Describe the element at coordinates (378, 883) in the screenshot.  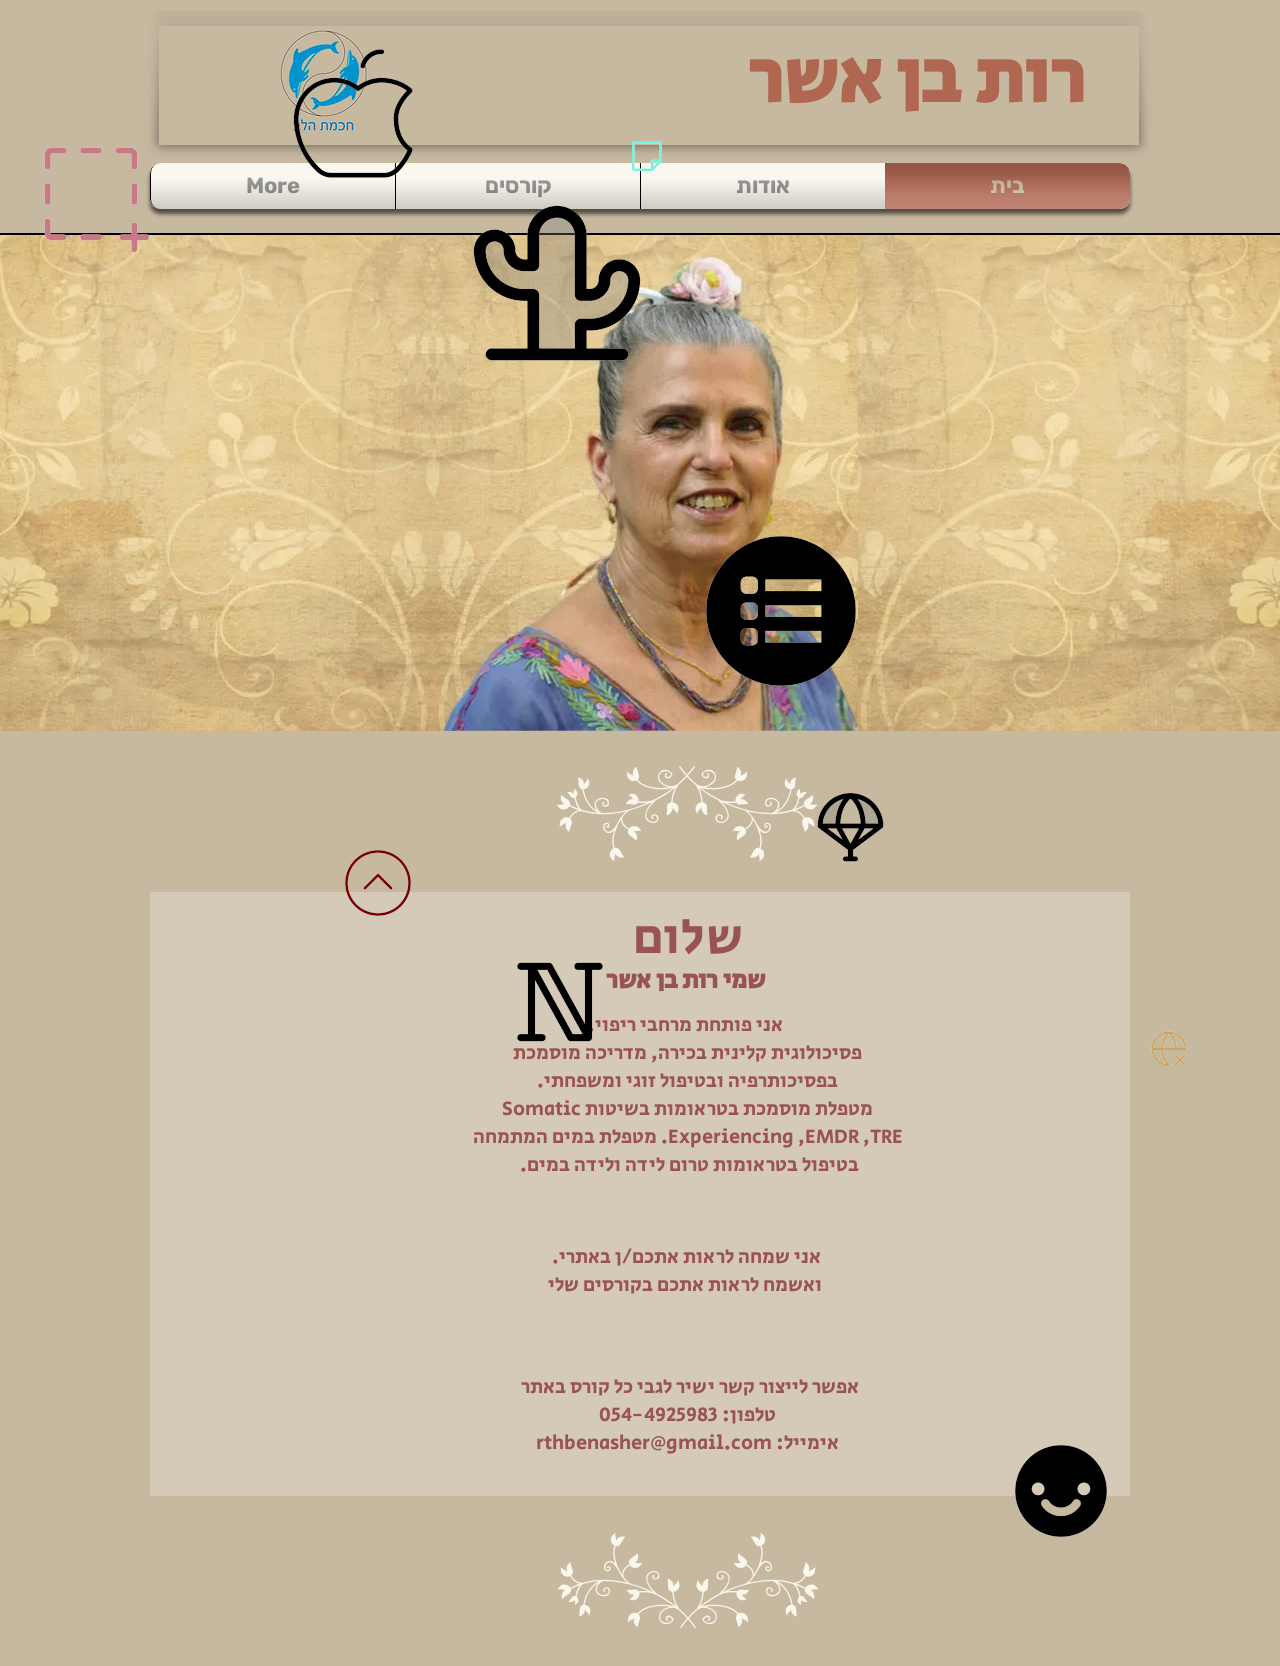
I see `scroll up or return to top` at that location.